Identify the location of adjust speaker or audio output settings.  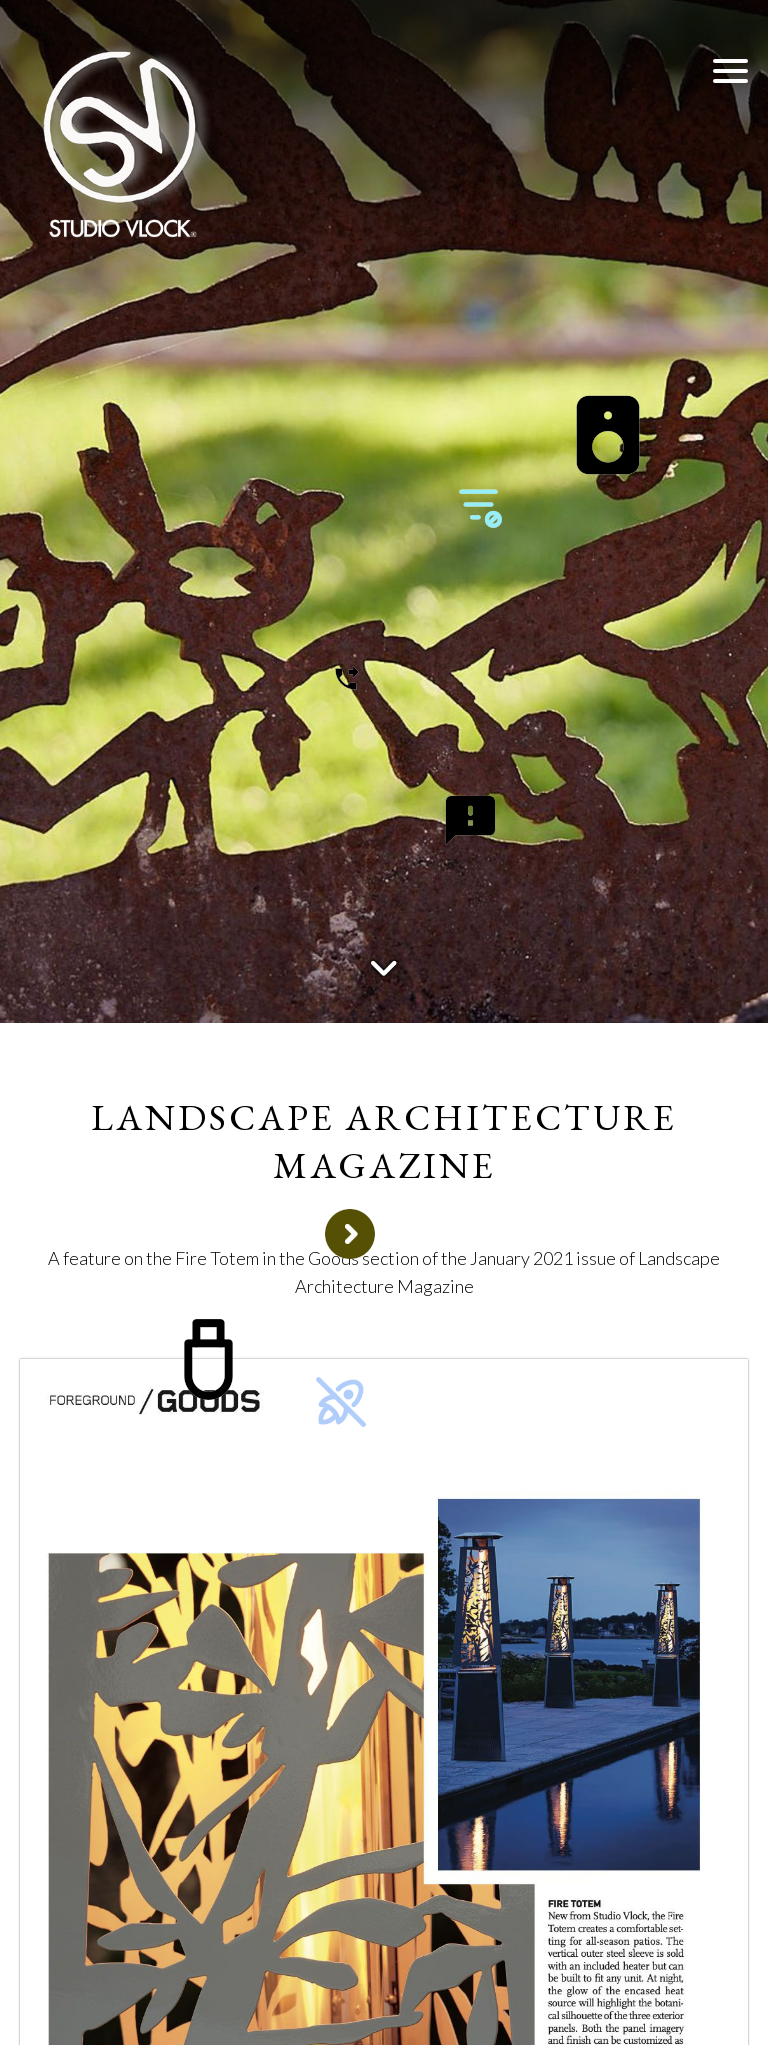
(608, 435).